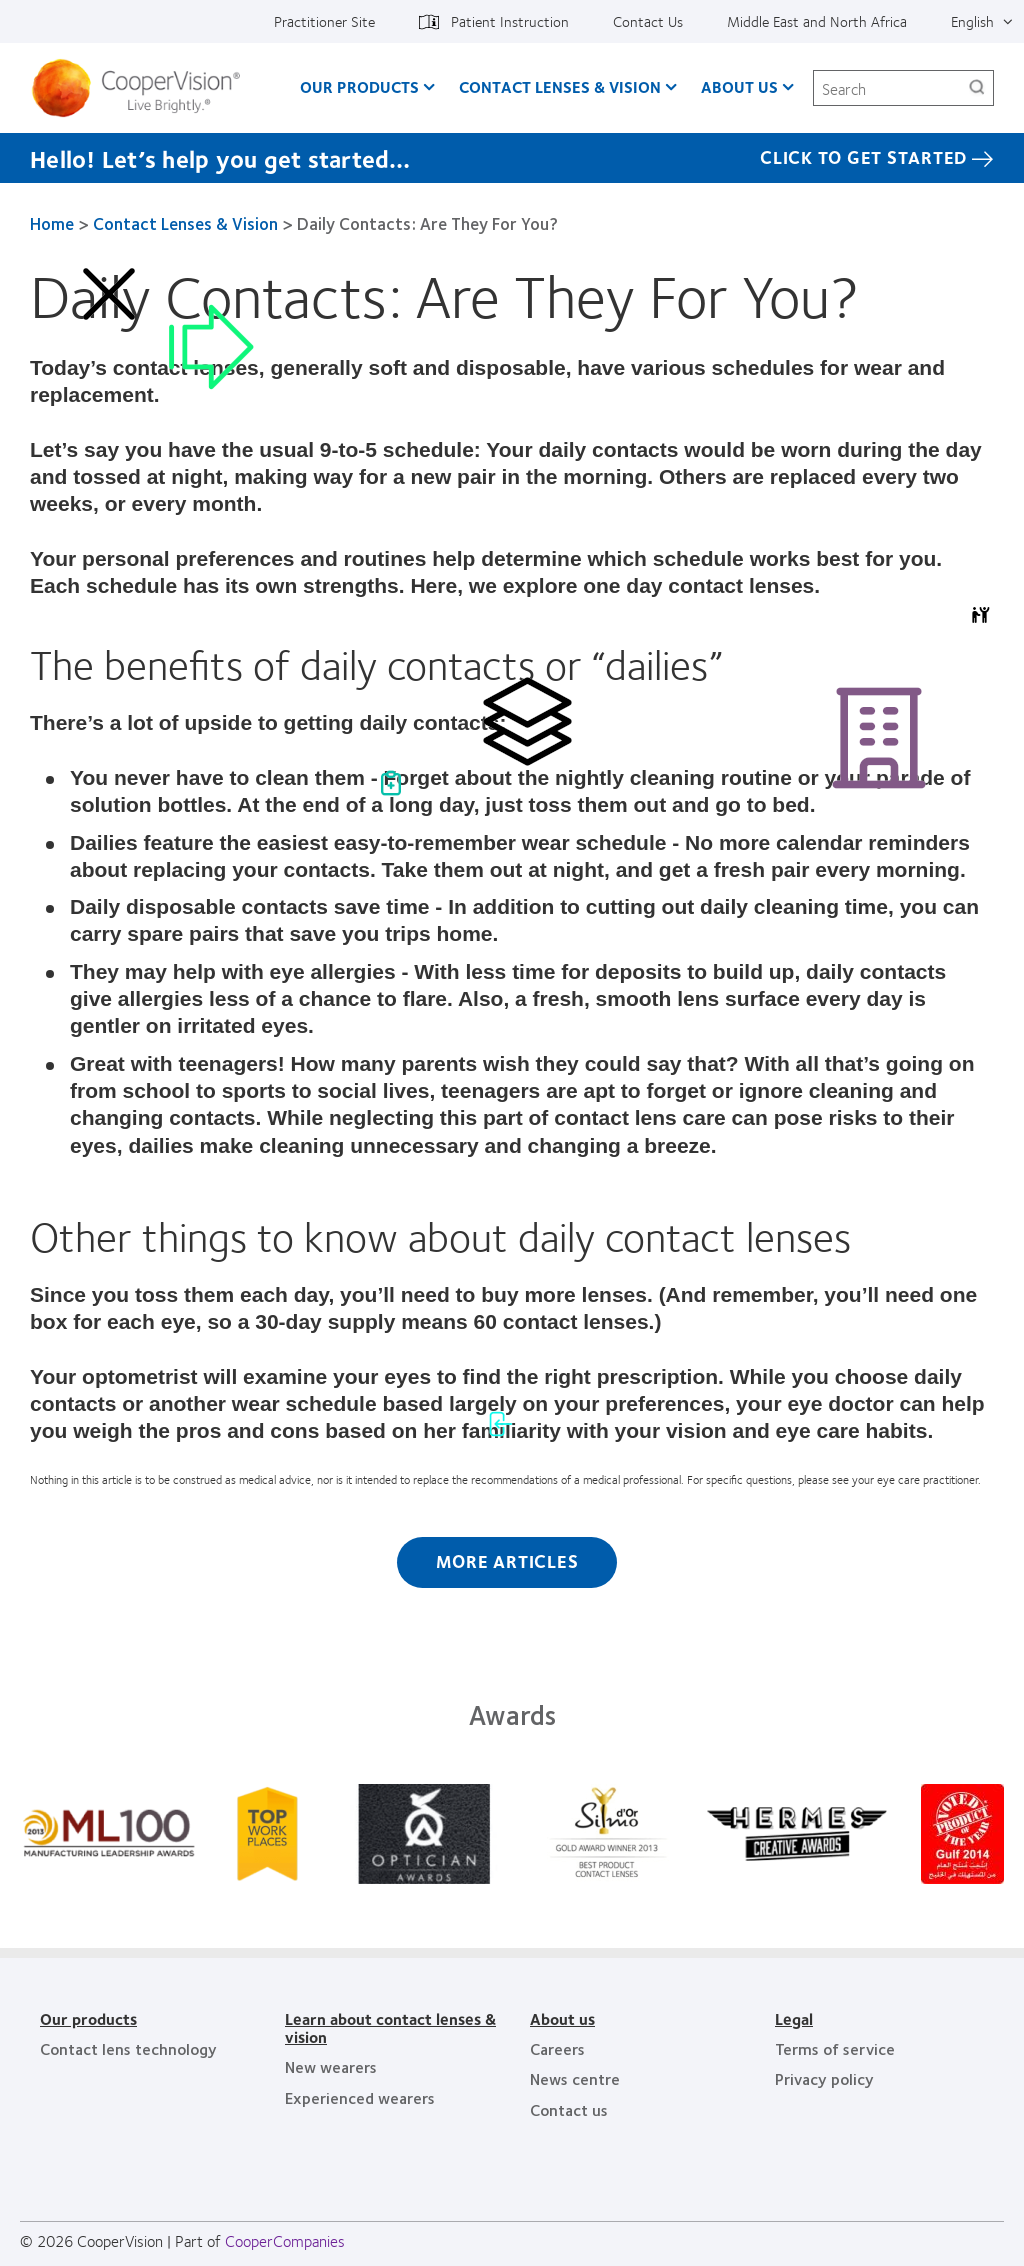 The image size is (1024, 2266). What do you see at coordinates (208, 347) in the screenshot?
I see `move forward or proceed to next step` at bounding box center [208, 347].